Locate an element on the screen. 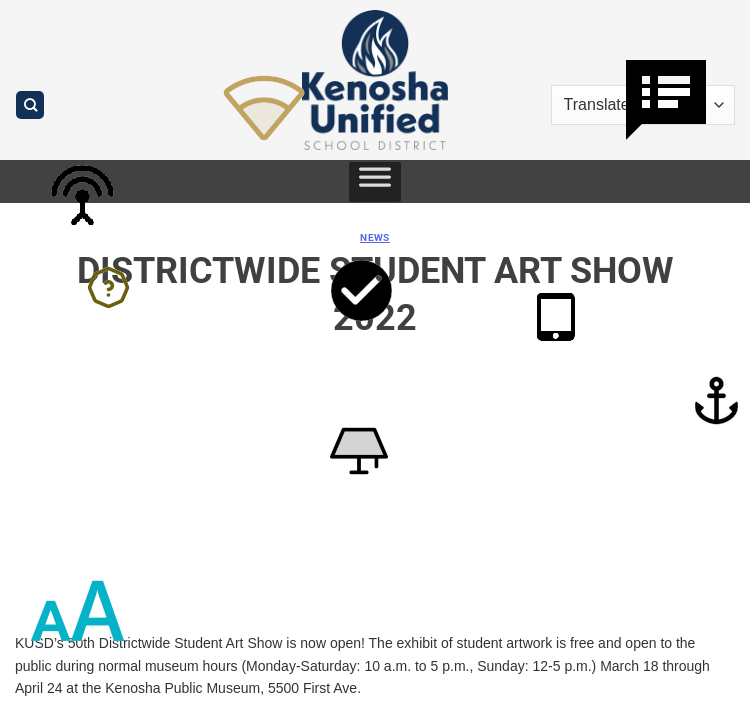  view speaker notes or presentation notes is located at coordinates (666, 100).